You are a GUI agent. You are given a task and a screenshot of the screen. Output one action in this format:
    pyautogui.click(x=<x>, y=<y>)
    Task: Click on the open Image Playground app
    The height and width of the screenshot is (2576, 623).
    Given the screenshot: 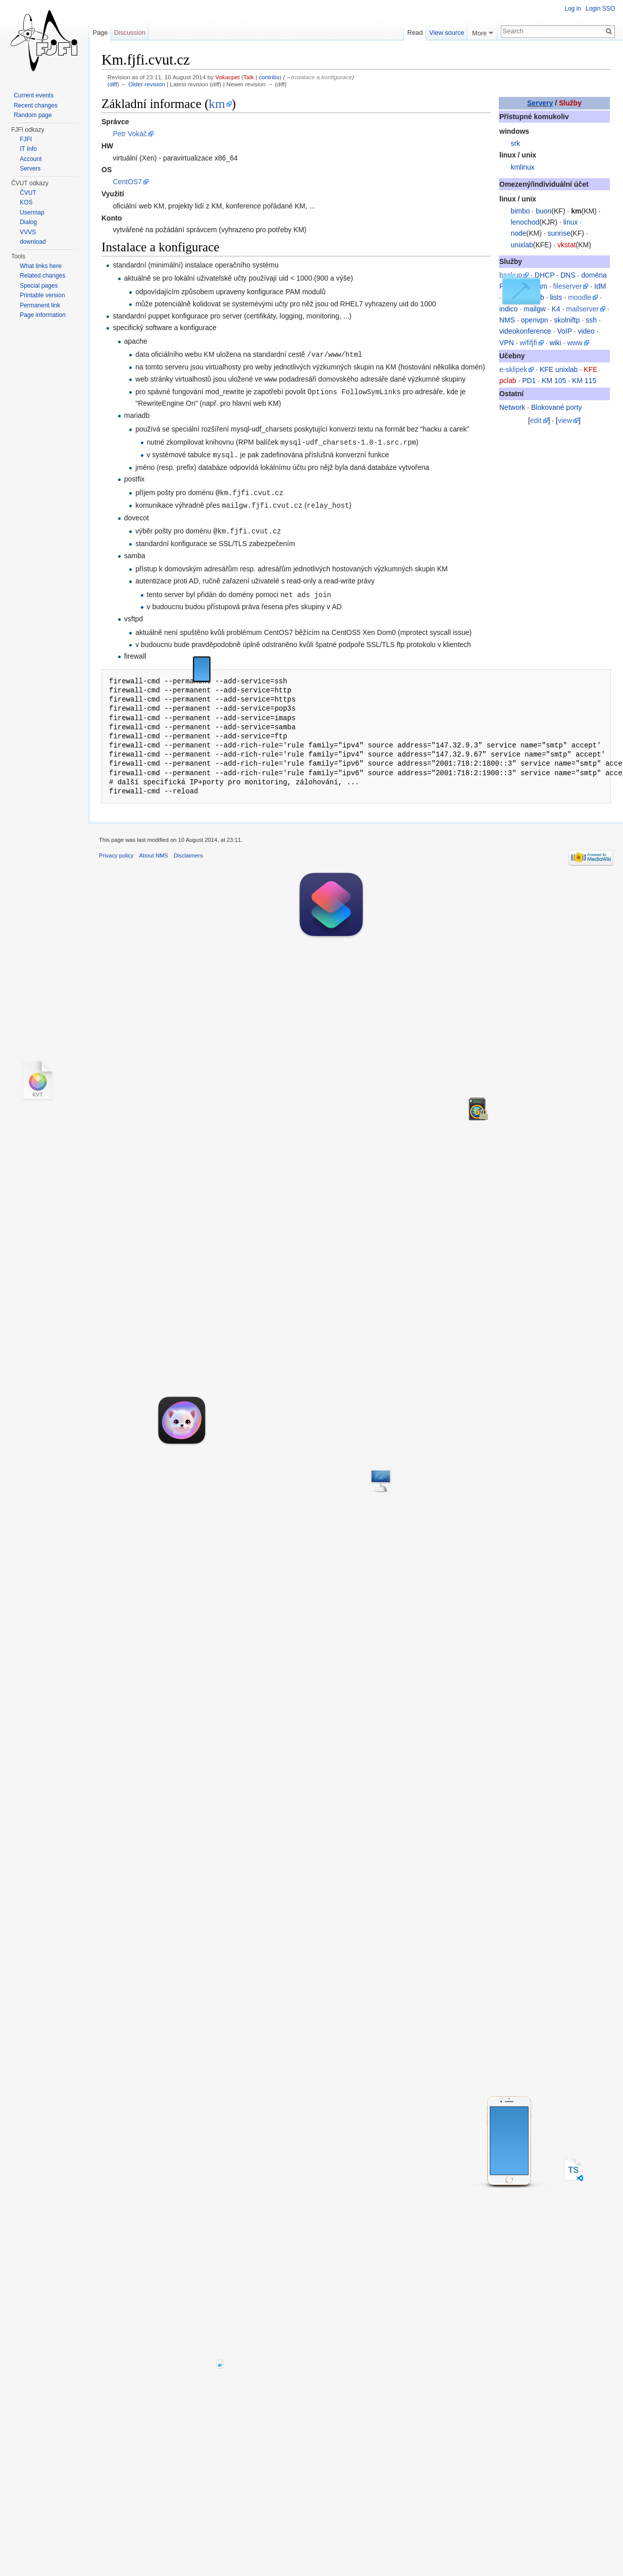 What is the action you would take?
    pyautogui.click(x=182, y=1420)
    